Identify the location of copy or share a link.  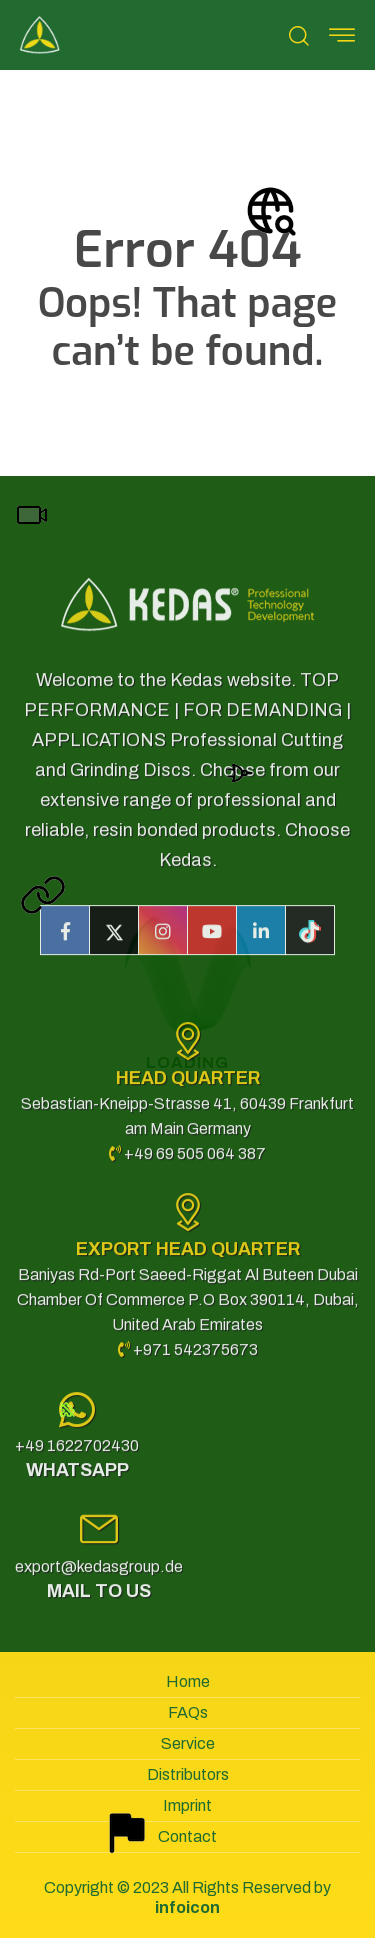
(43, 895).